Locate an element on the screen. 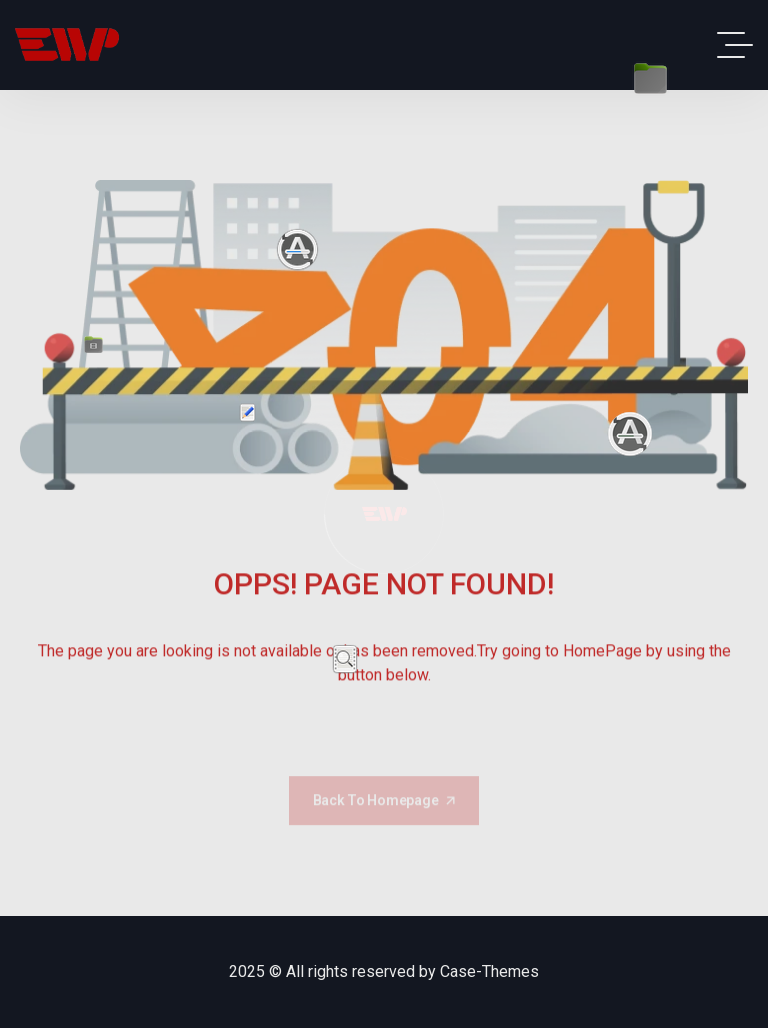 The height and width of the screenshot is (1028, 768). open your videos folder is located at coordinates (93, 344).